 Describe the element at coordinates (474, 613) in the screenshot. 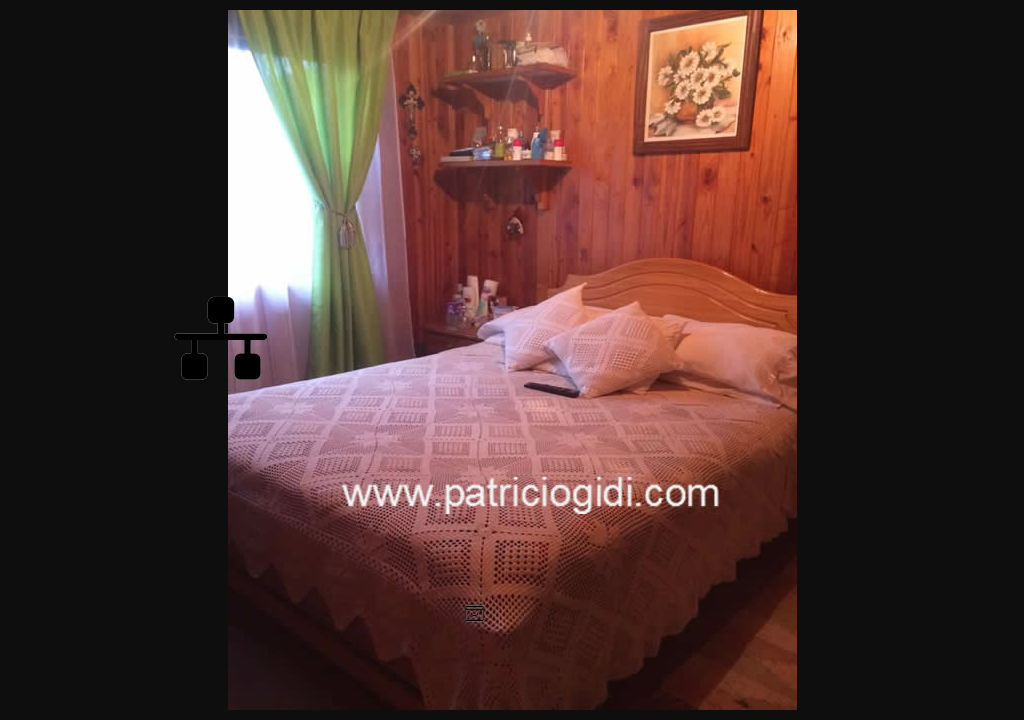

I see `view your shopping bag` at that location.